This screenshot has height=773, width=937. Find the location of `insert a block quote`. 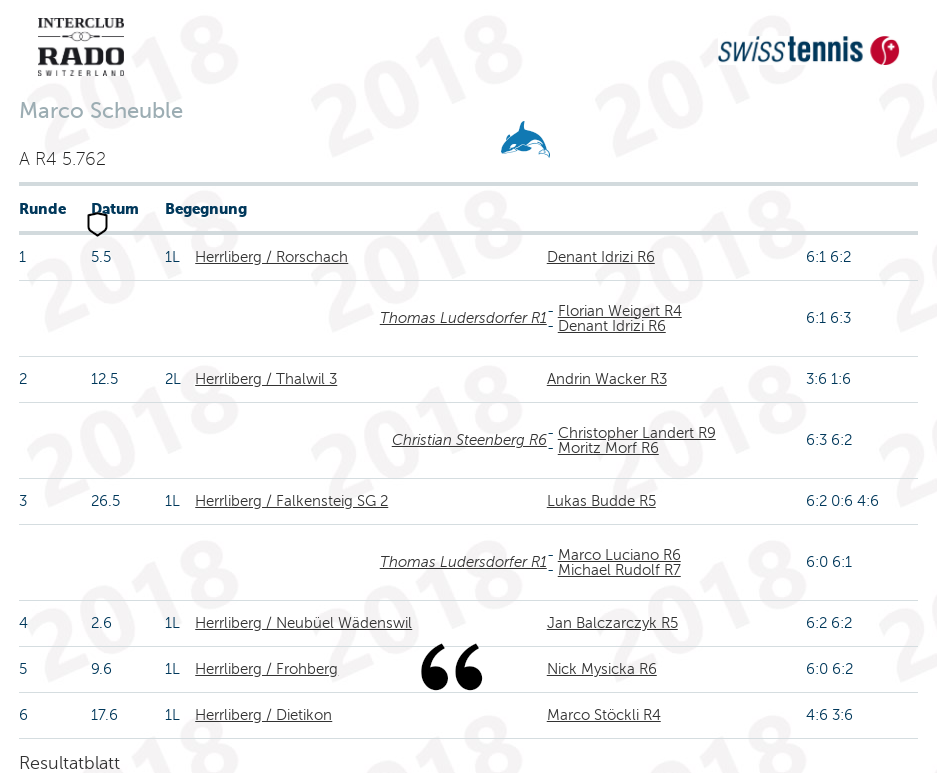

insert a block quote is located at coordinates (452, 668).